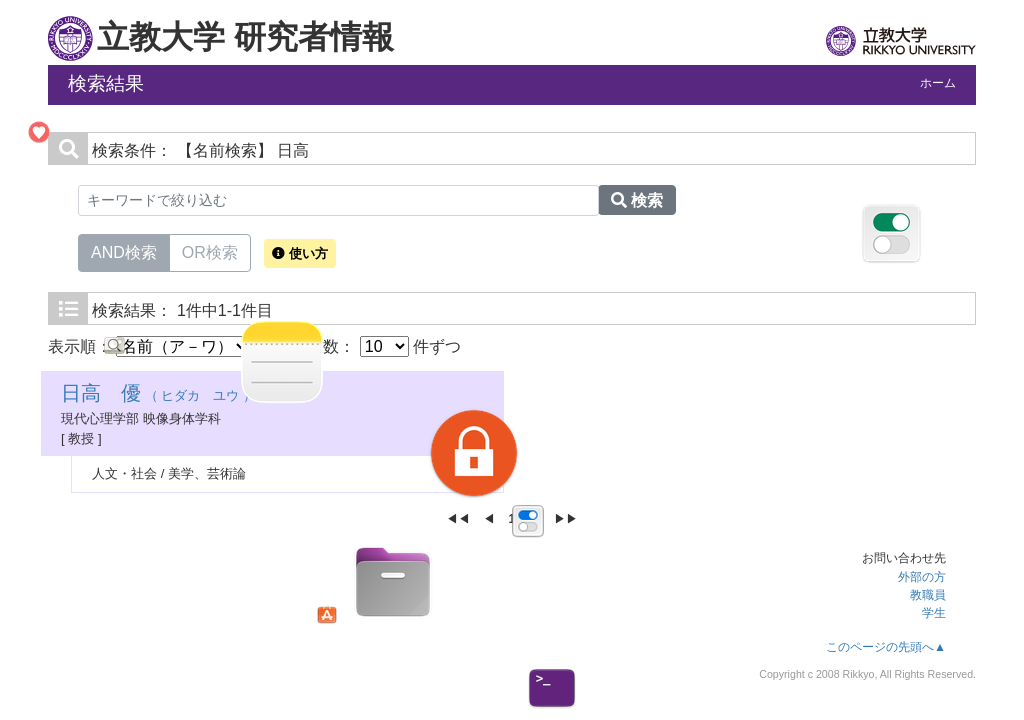  Describe the element at coordinates (552, 688) in the screenshot. I see `open root terminal with administrator privileges` at that location.